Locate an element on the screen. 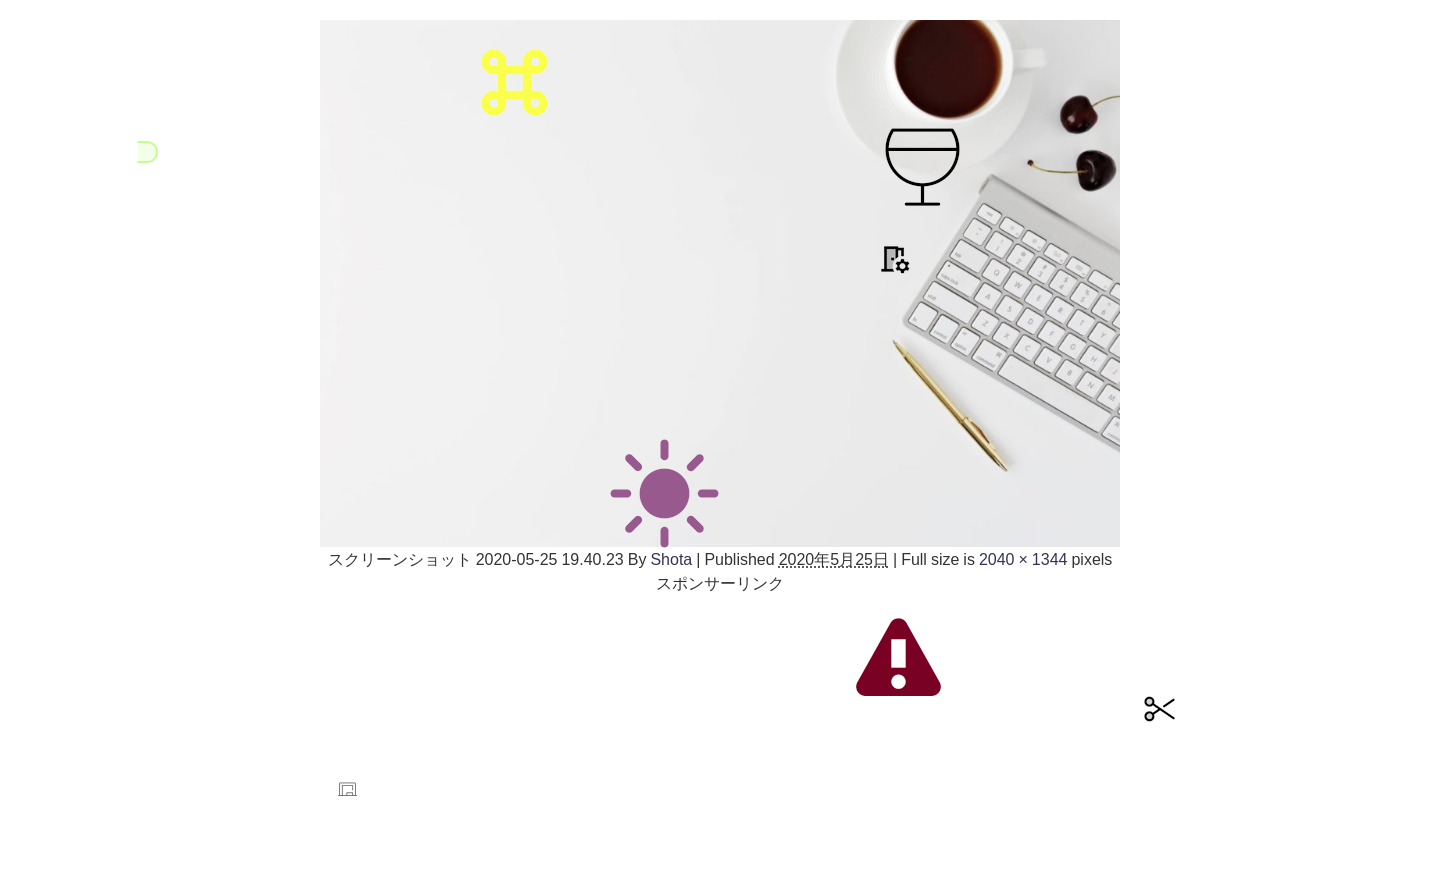  indicates a proper superset relationship in mathematical notation is located at coordinates (146, 152).